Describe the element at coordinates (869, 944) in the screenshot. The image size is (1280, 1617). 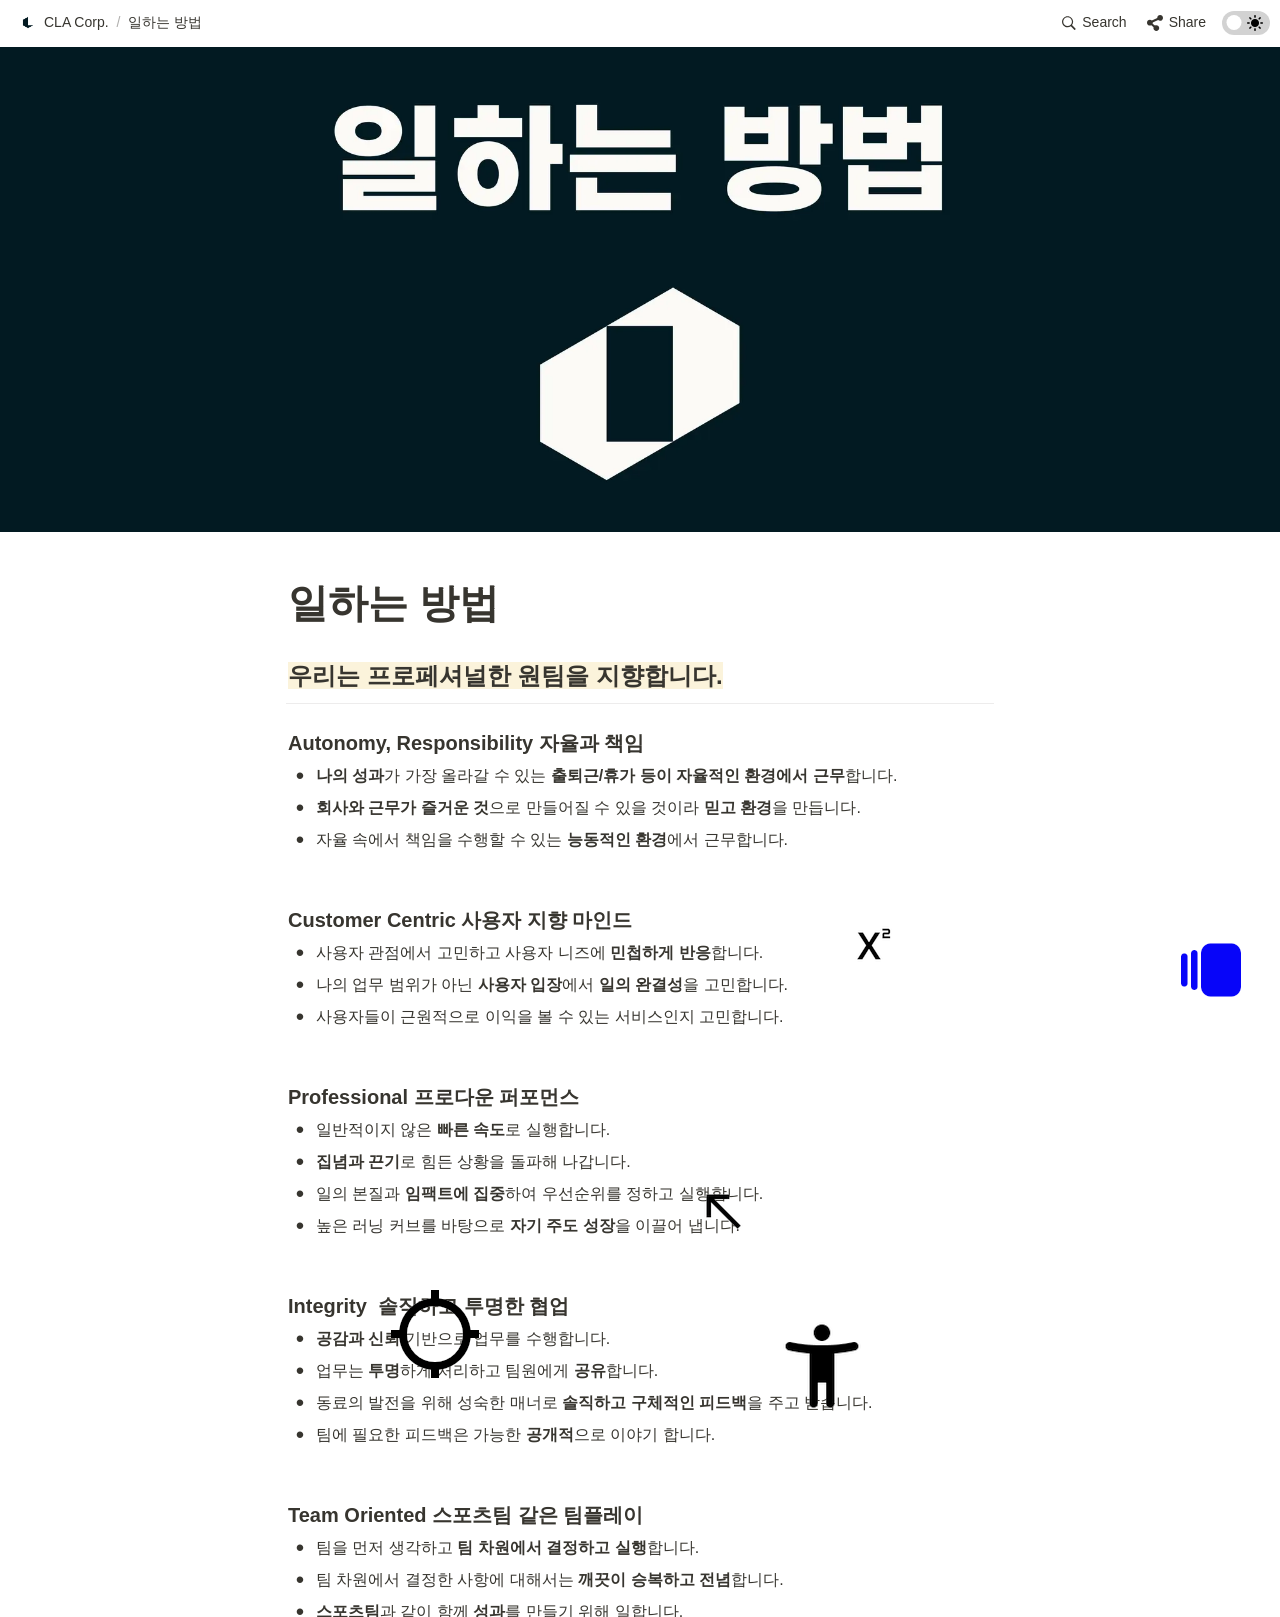
I see `format selected text as superscript` at that location.